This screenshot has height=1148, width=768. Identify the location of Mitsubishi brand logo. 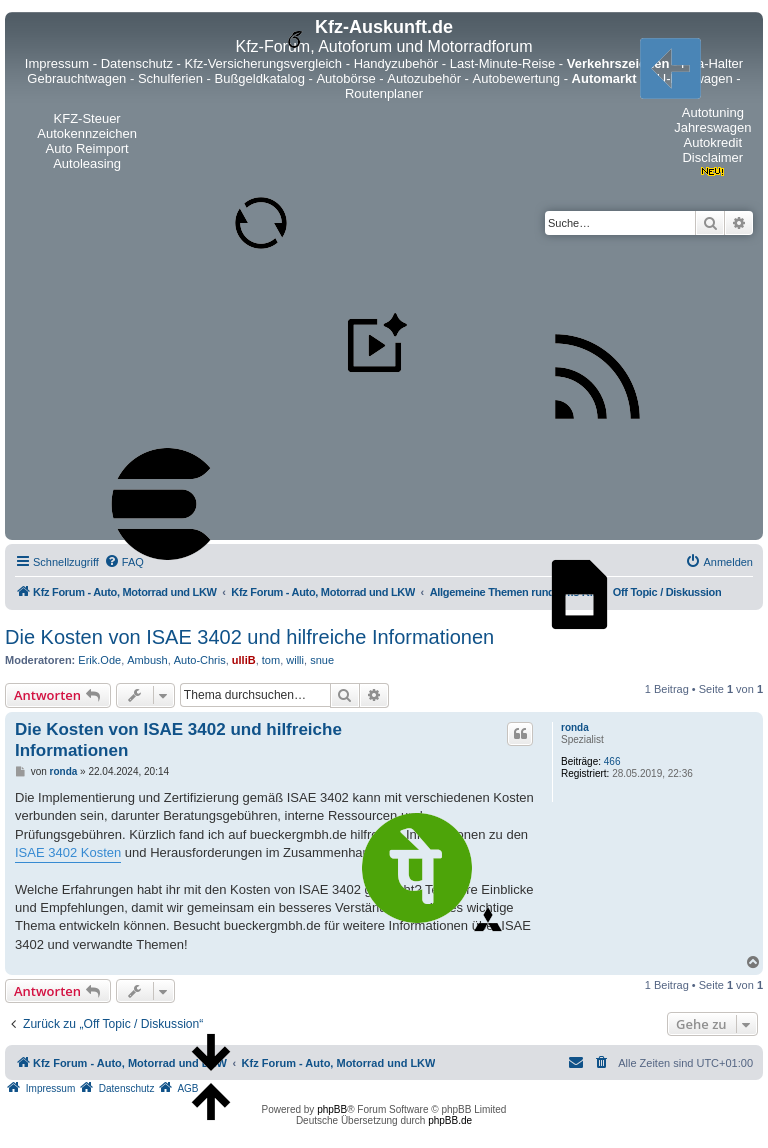
(488, 919).